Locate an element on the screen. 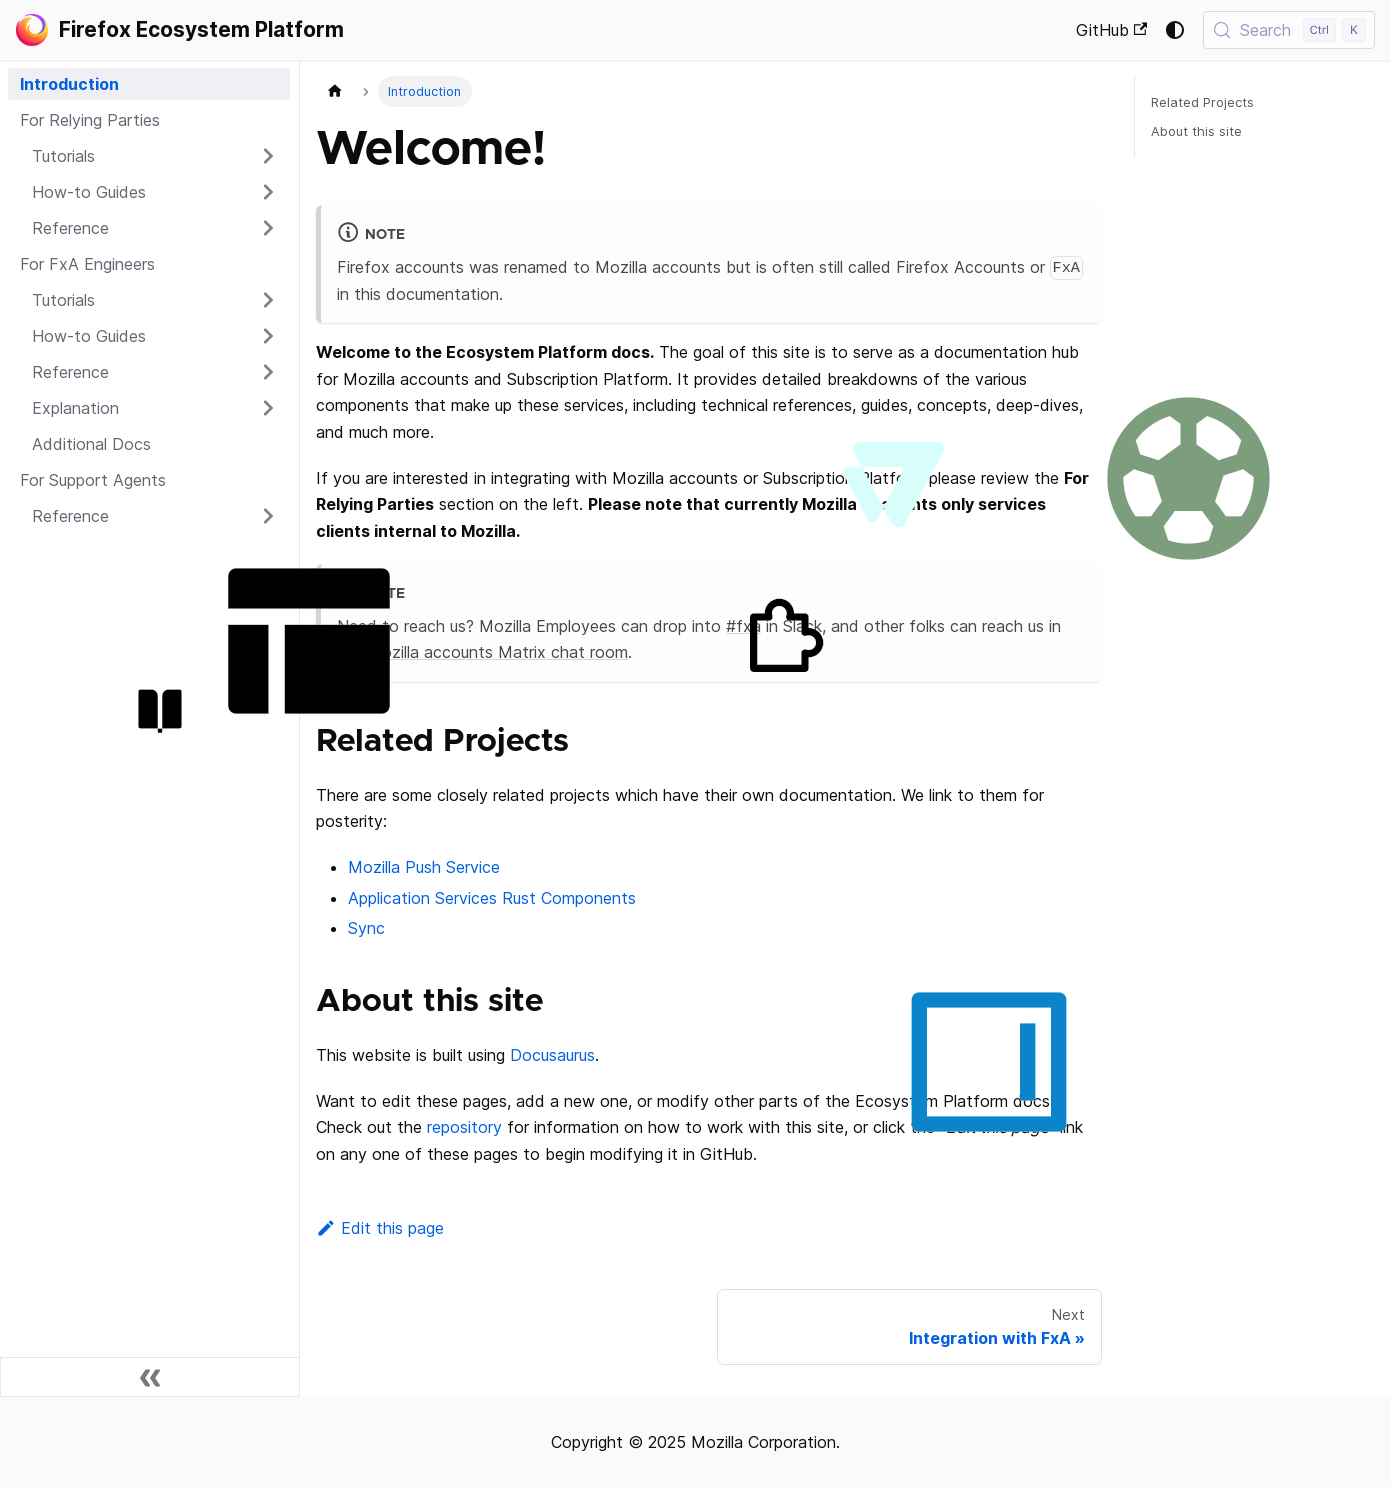 The height and width of the screenshot is (1487, 1391). switch to header with two-column layout is located at coordinates (309, 641).